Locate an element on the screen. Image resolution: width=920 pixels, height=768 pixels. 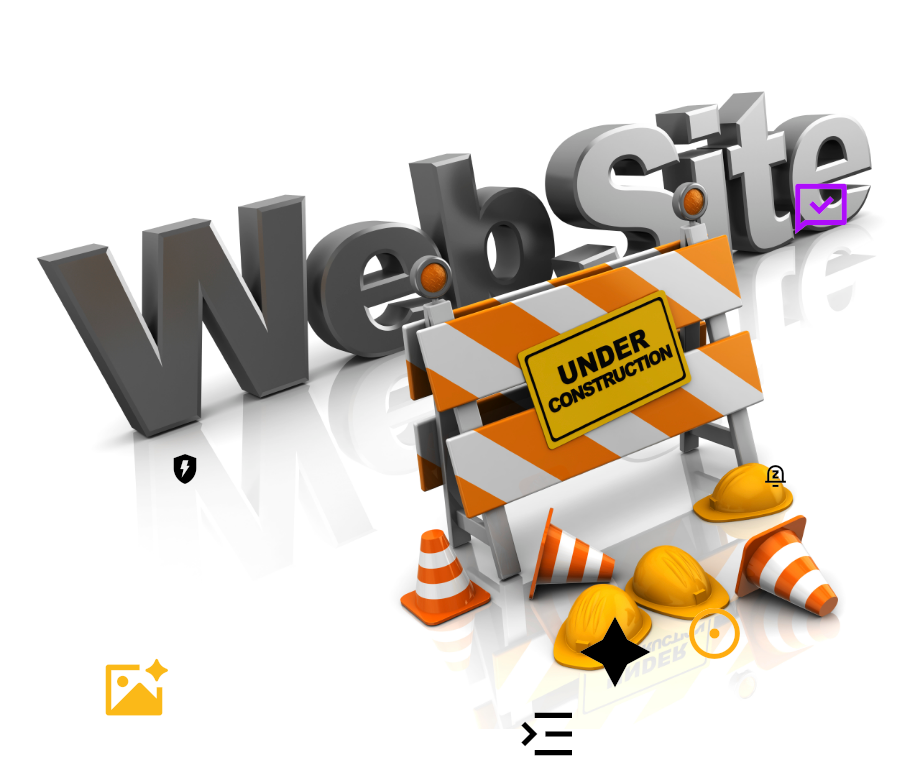
indicates sunny or clear weather conditions is located at coordinates (615, 652).